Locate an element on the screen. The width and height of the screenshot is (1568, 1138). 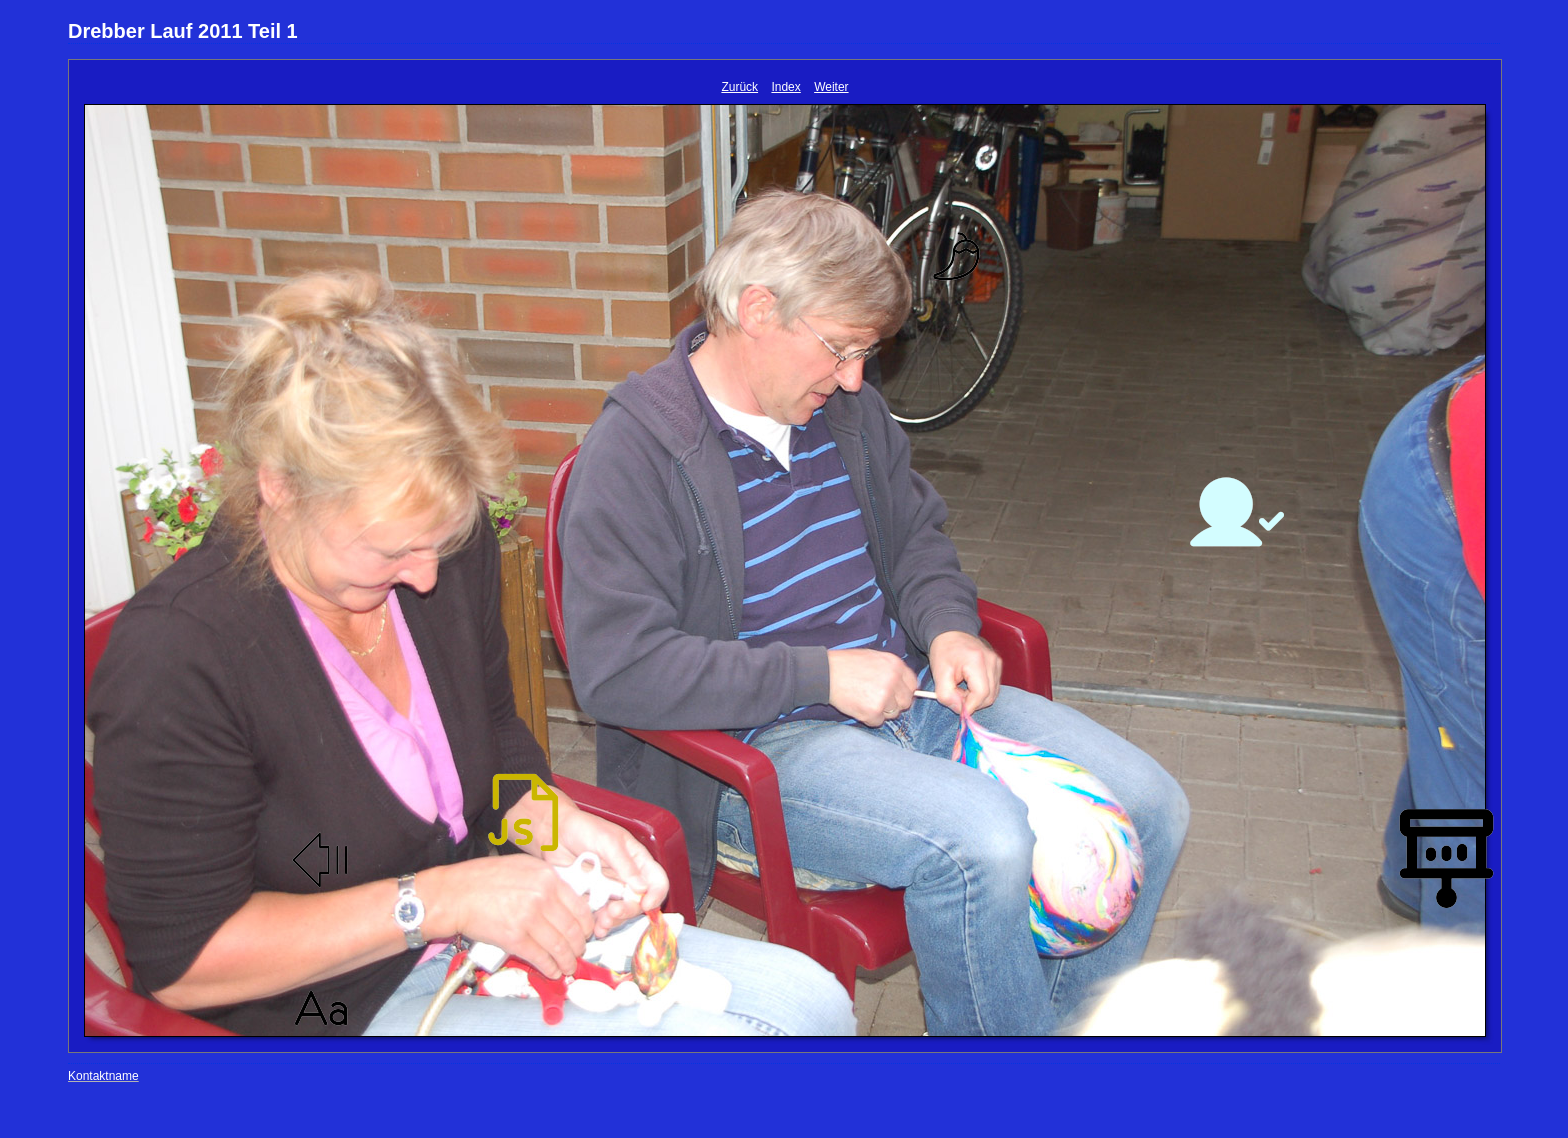
user verified or approved is located at coordinates (1234, 515).